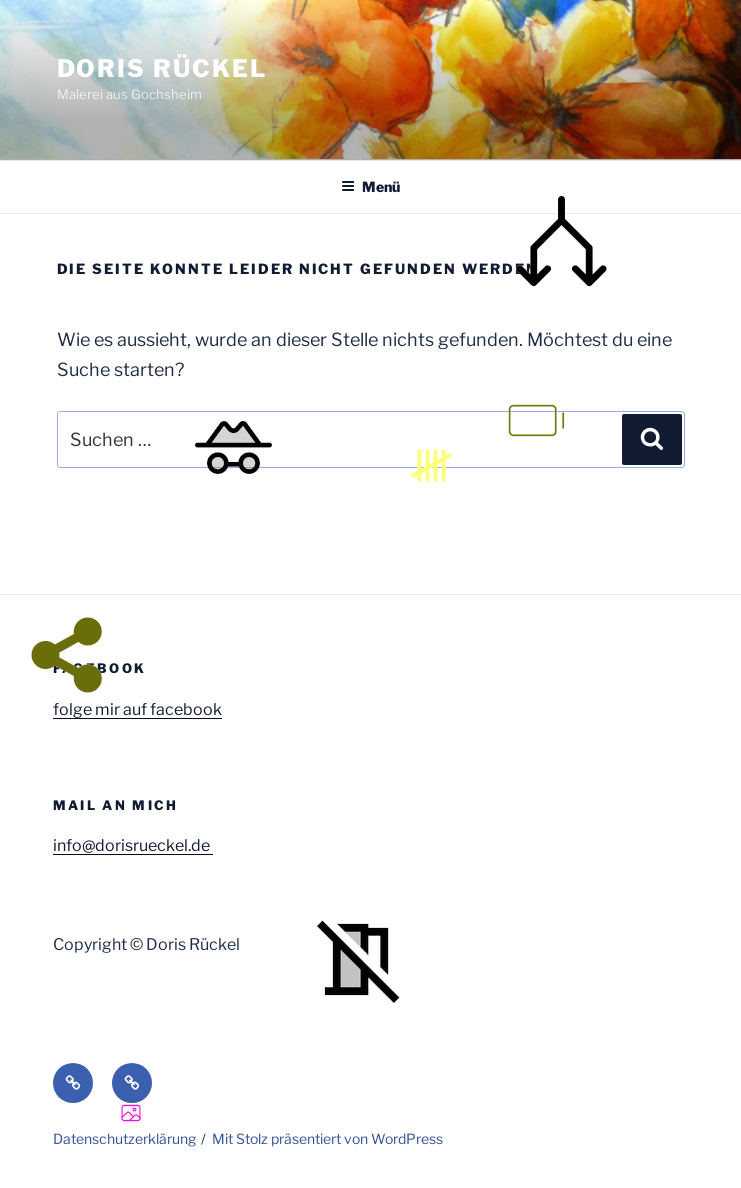  I want to click on indicates battery is empty or depleted, so click(535, 420).